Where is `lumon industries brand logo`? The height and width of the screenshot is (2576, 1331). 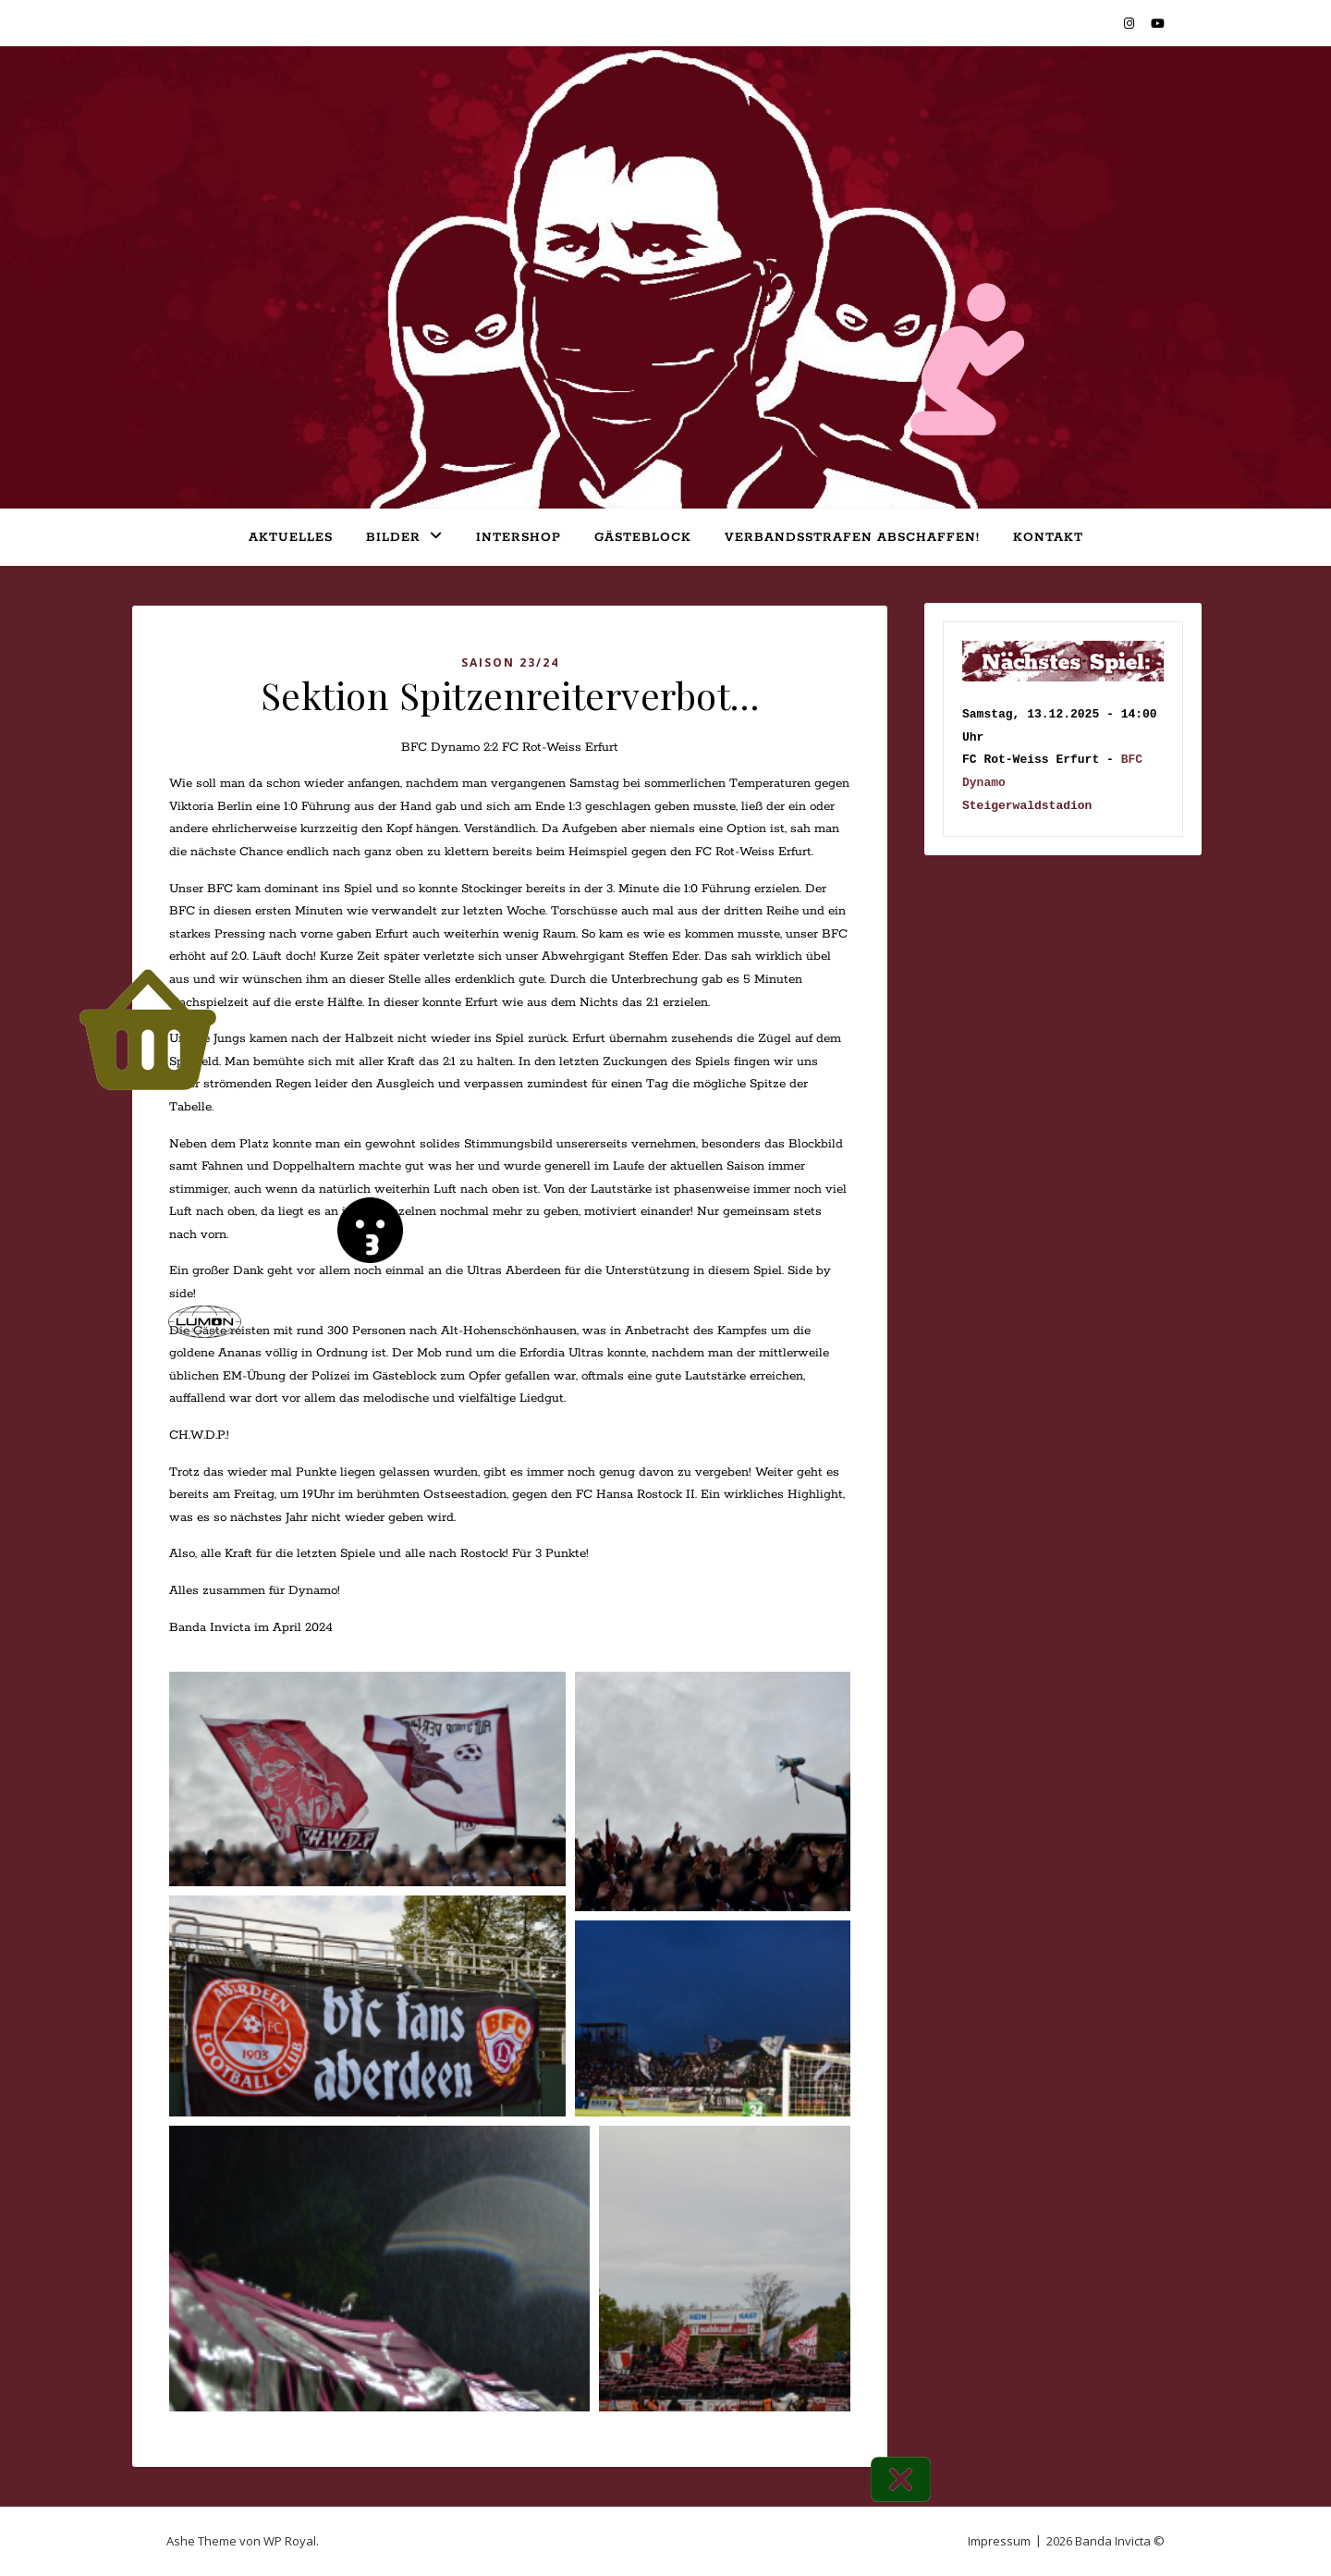
lumon industries brand logo is located at coordinates (204, 1321).